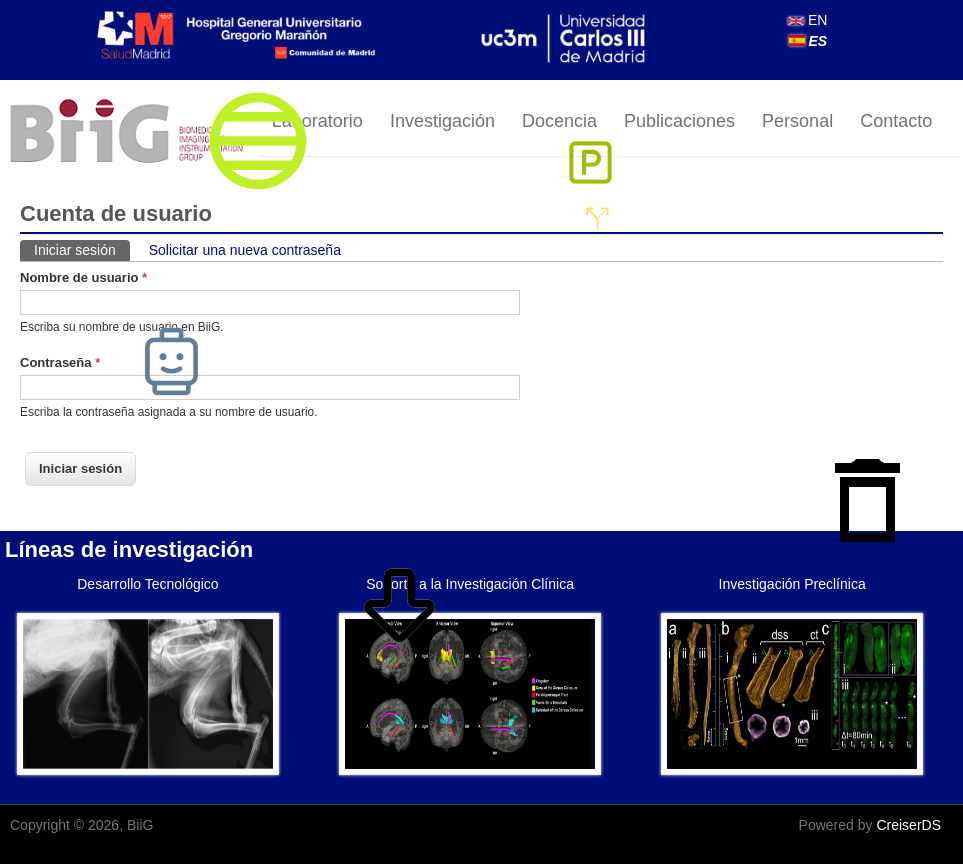 The width and height of the screenshot is (963, 864). What do you see at coordinates (867, 500) in the screenshot?
I see `delete an item` at bounding box center [867, 500].